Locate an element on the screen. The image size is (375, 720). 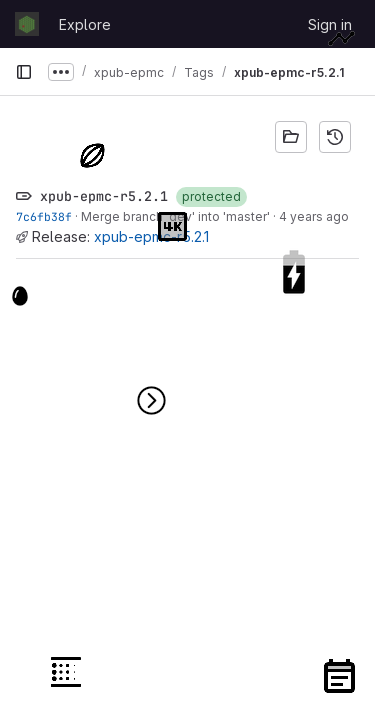
view event details or notes is located at coordinates (339, 677).